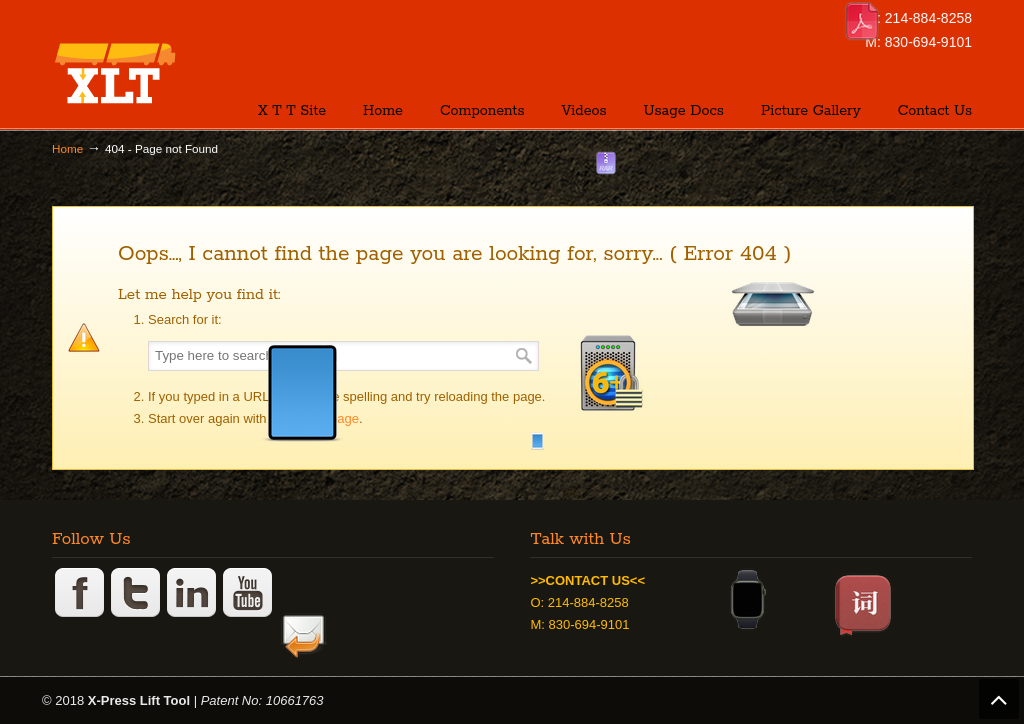 The height and width of the screenshot is (724, 1024). Describe the element at coordinates (773, 304) in the screenshot. I see `scan documents using a wireless scanner` at that location.